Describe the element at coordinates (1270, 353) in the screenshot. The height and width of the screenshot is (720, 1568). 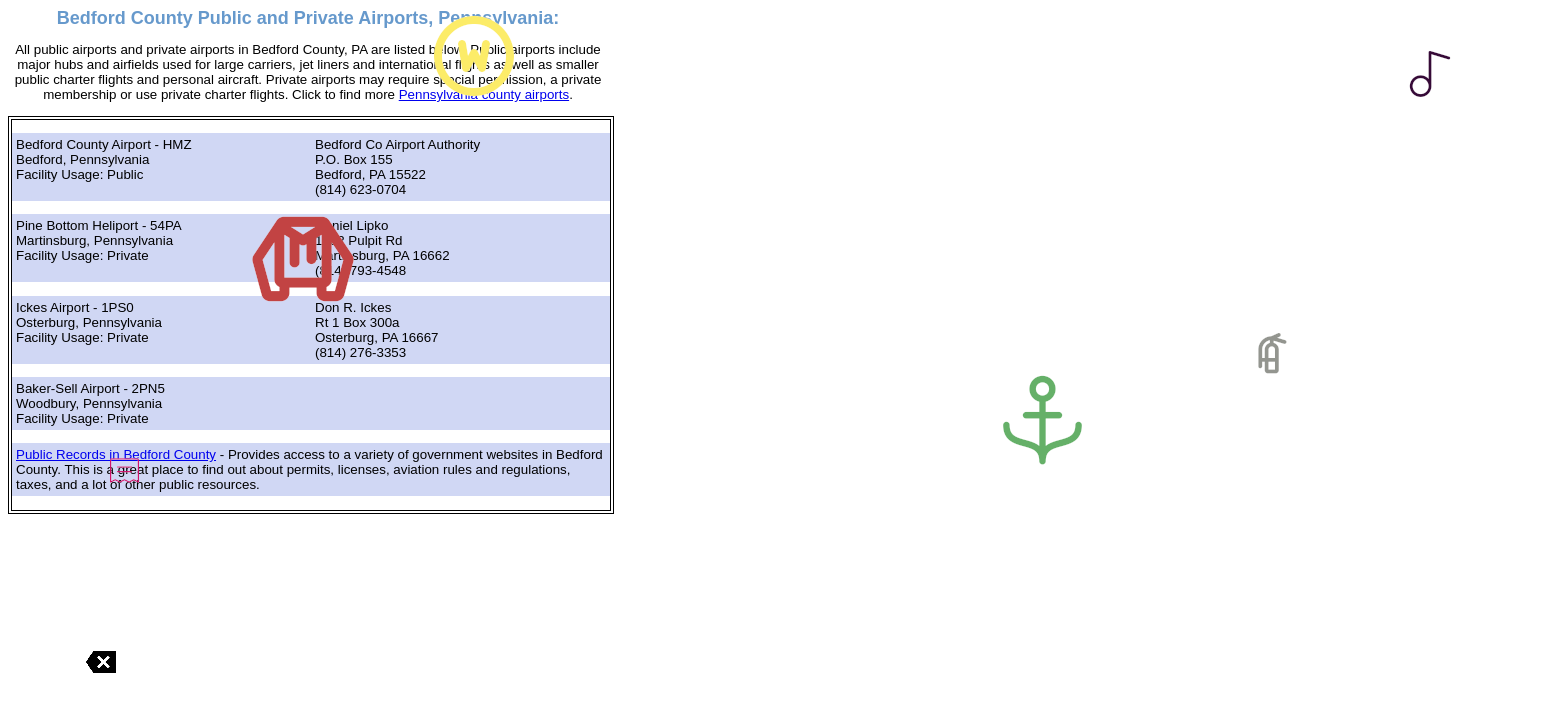
I see `fire safety equipment indicator` at that location.